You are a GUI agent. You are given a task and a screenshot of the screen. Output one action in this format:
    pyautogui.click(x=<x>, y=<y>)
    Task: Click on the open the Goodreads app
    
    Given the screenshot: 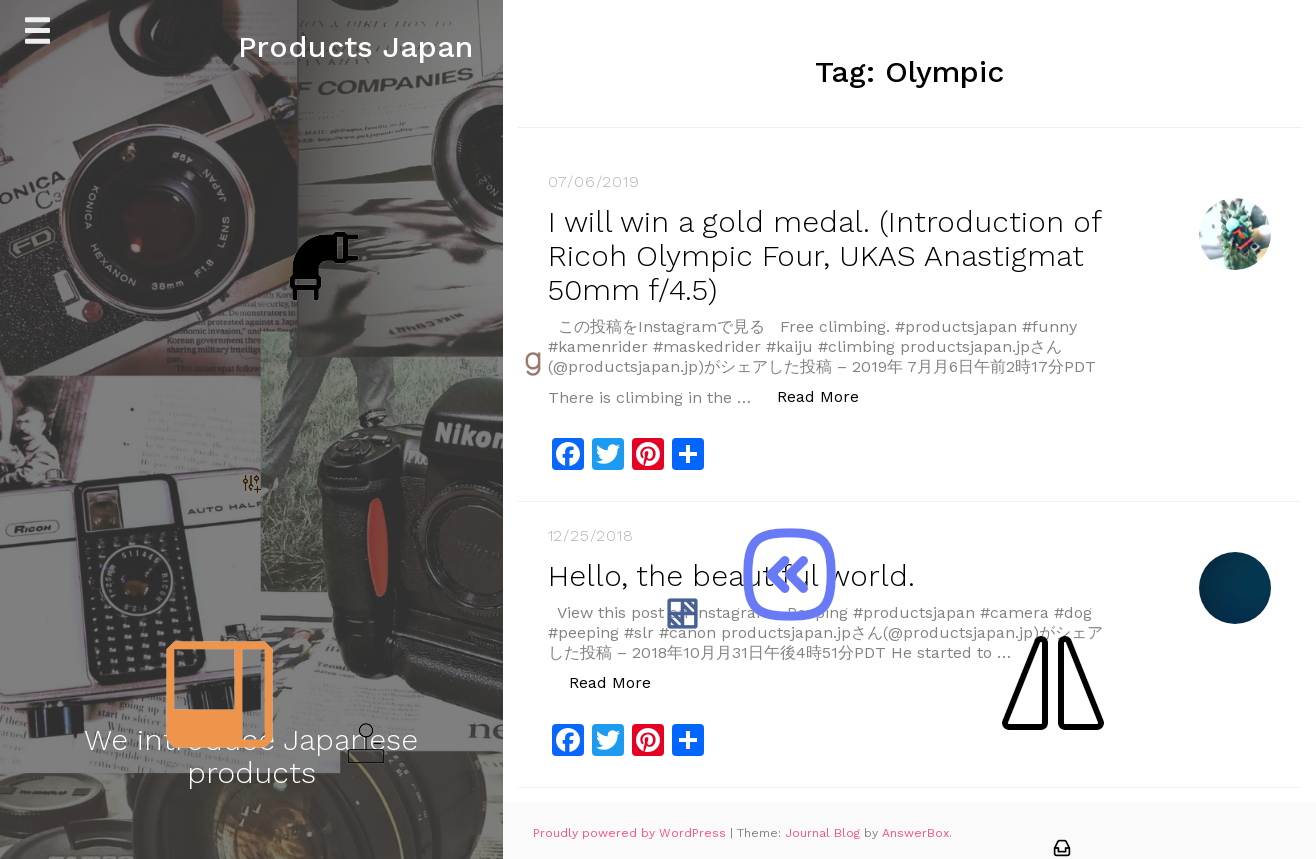 What is the action you would take?
    pyautogui.click(x=533, y=364)
    